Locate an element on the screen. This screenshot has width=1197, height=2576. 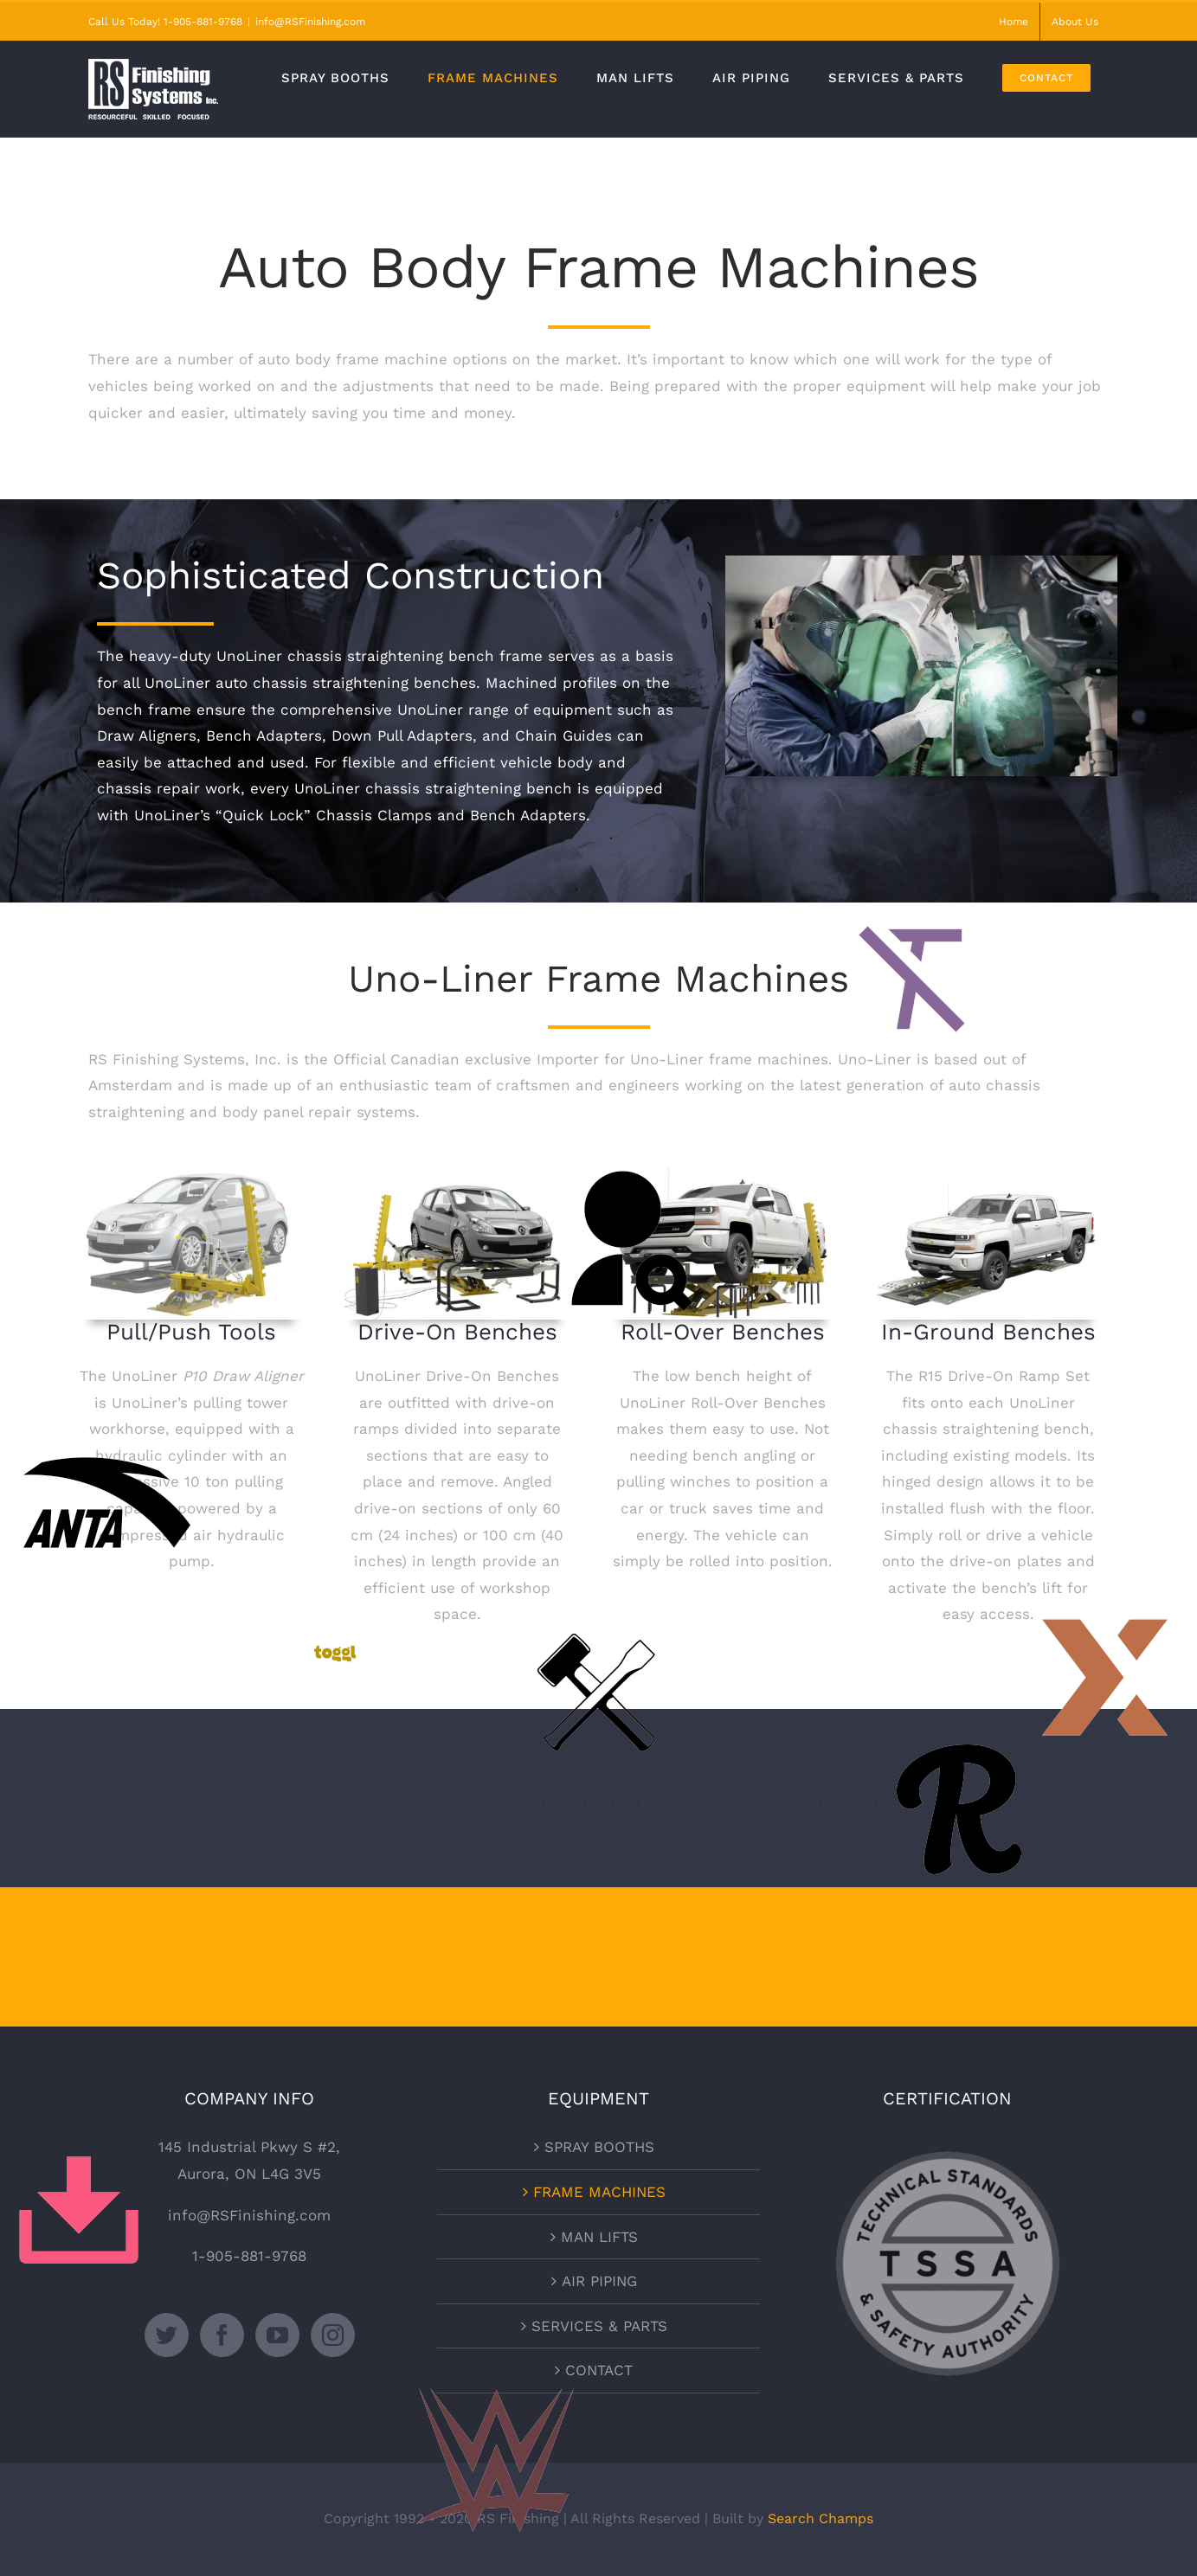
open Toggl time tracking app is located at coordinates (335, 1654).